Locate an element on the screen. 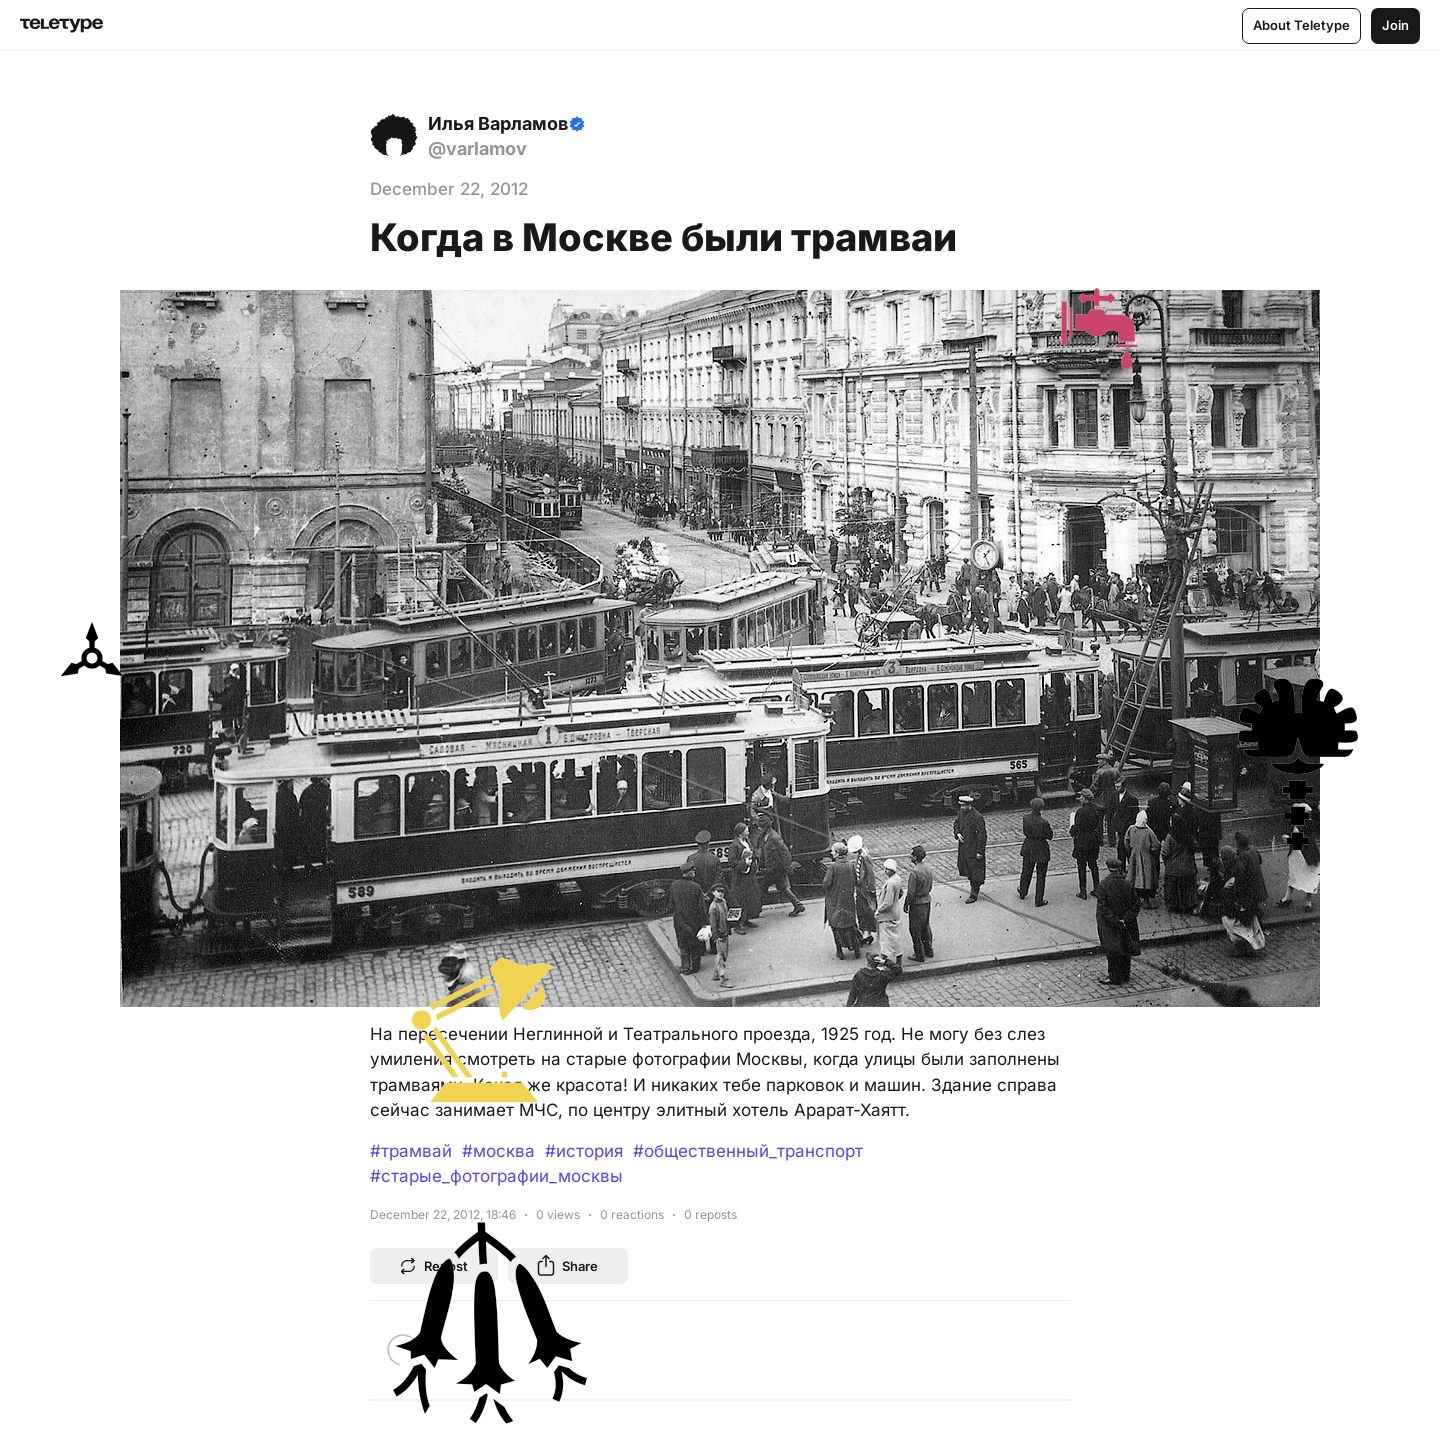  access neuroscience or brain-related content is located at coordinates (1298, 764).